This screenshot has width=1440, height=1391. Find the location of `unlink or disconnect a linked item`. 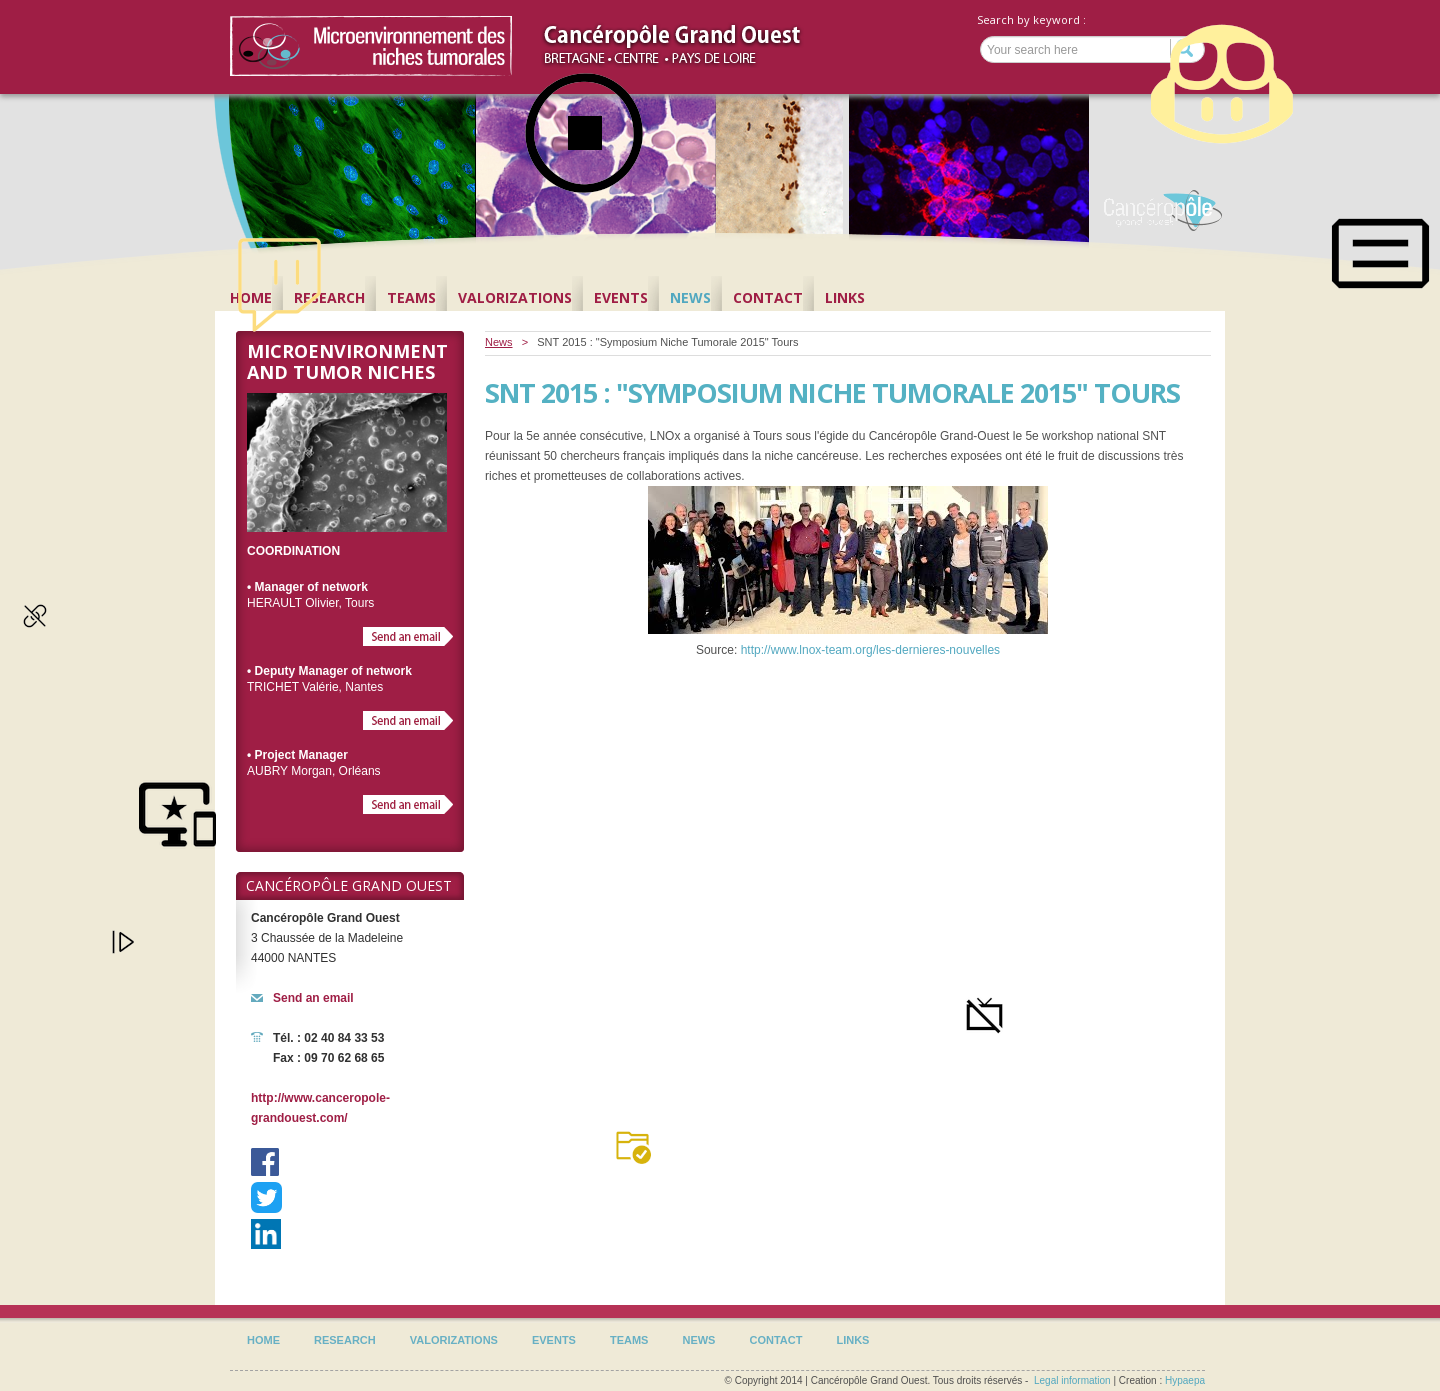

unlink or disconnect a linked item is located at coordinates (35, 616).